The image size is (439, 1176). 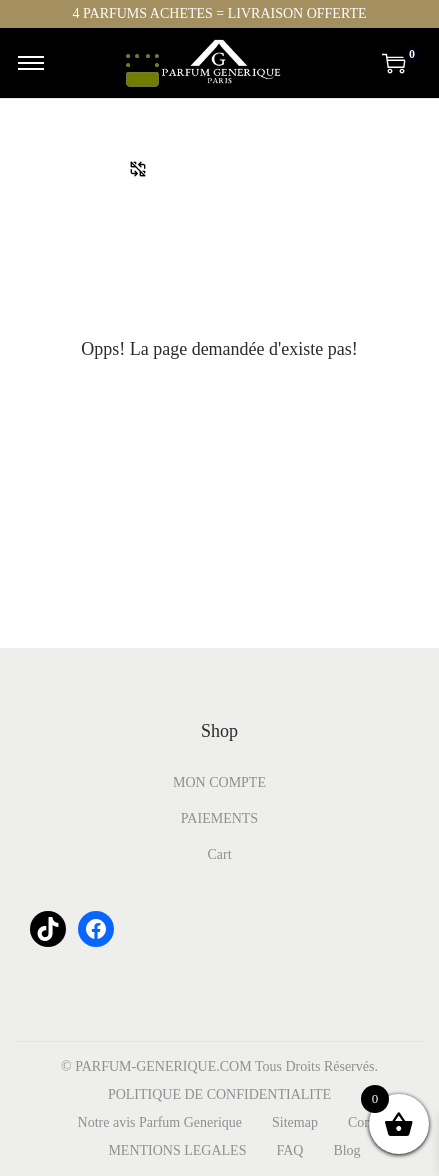 What do you see at coordinates (138, 169) in the screenshot?
I see `shuffle or swap mode disabled` at bounding box center [138, 169].